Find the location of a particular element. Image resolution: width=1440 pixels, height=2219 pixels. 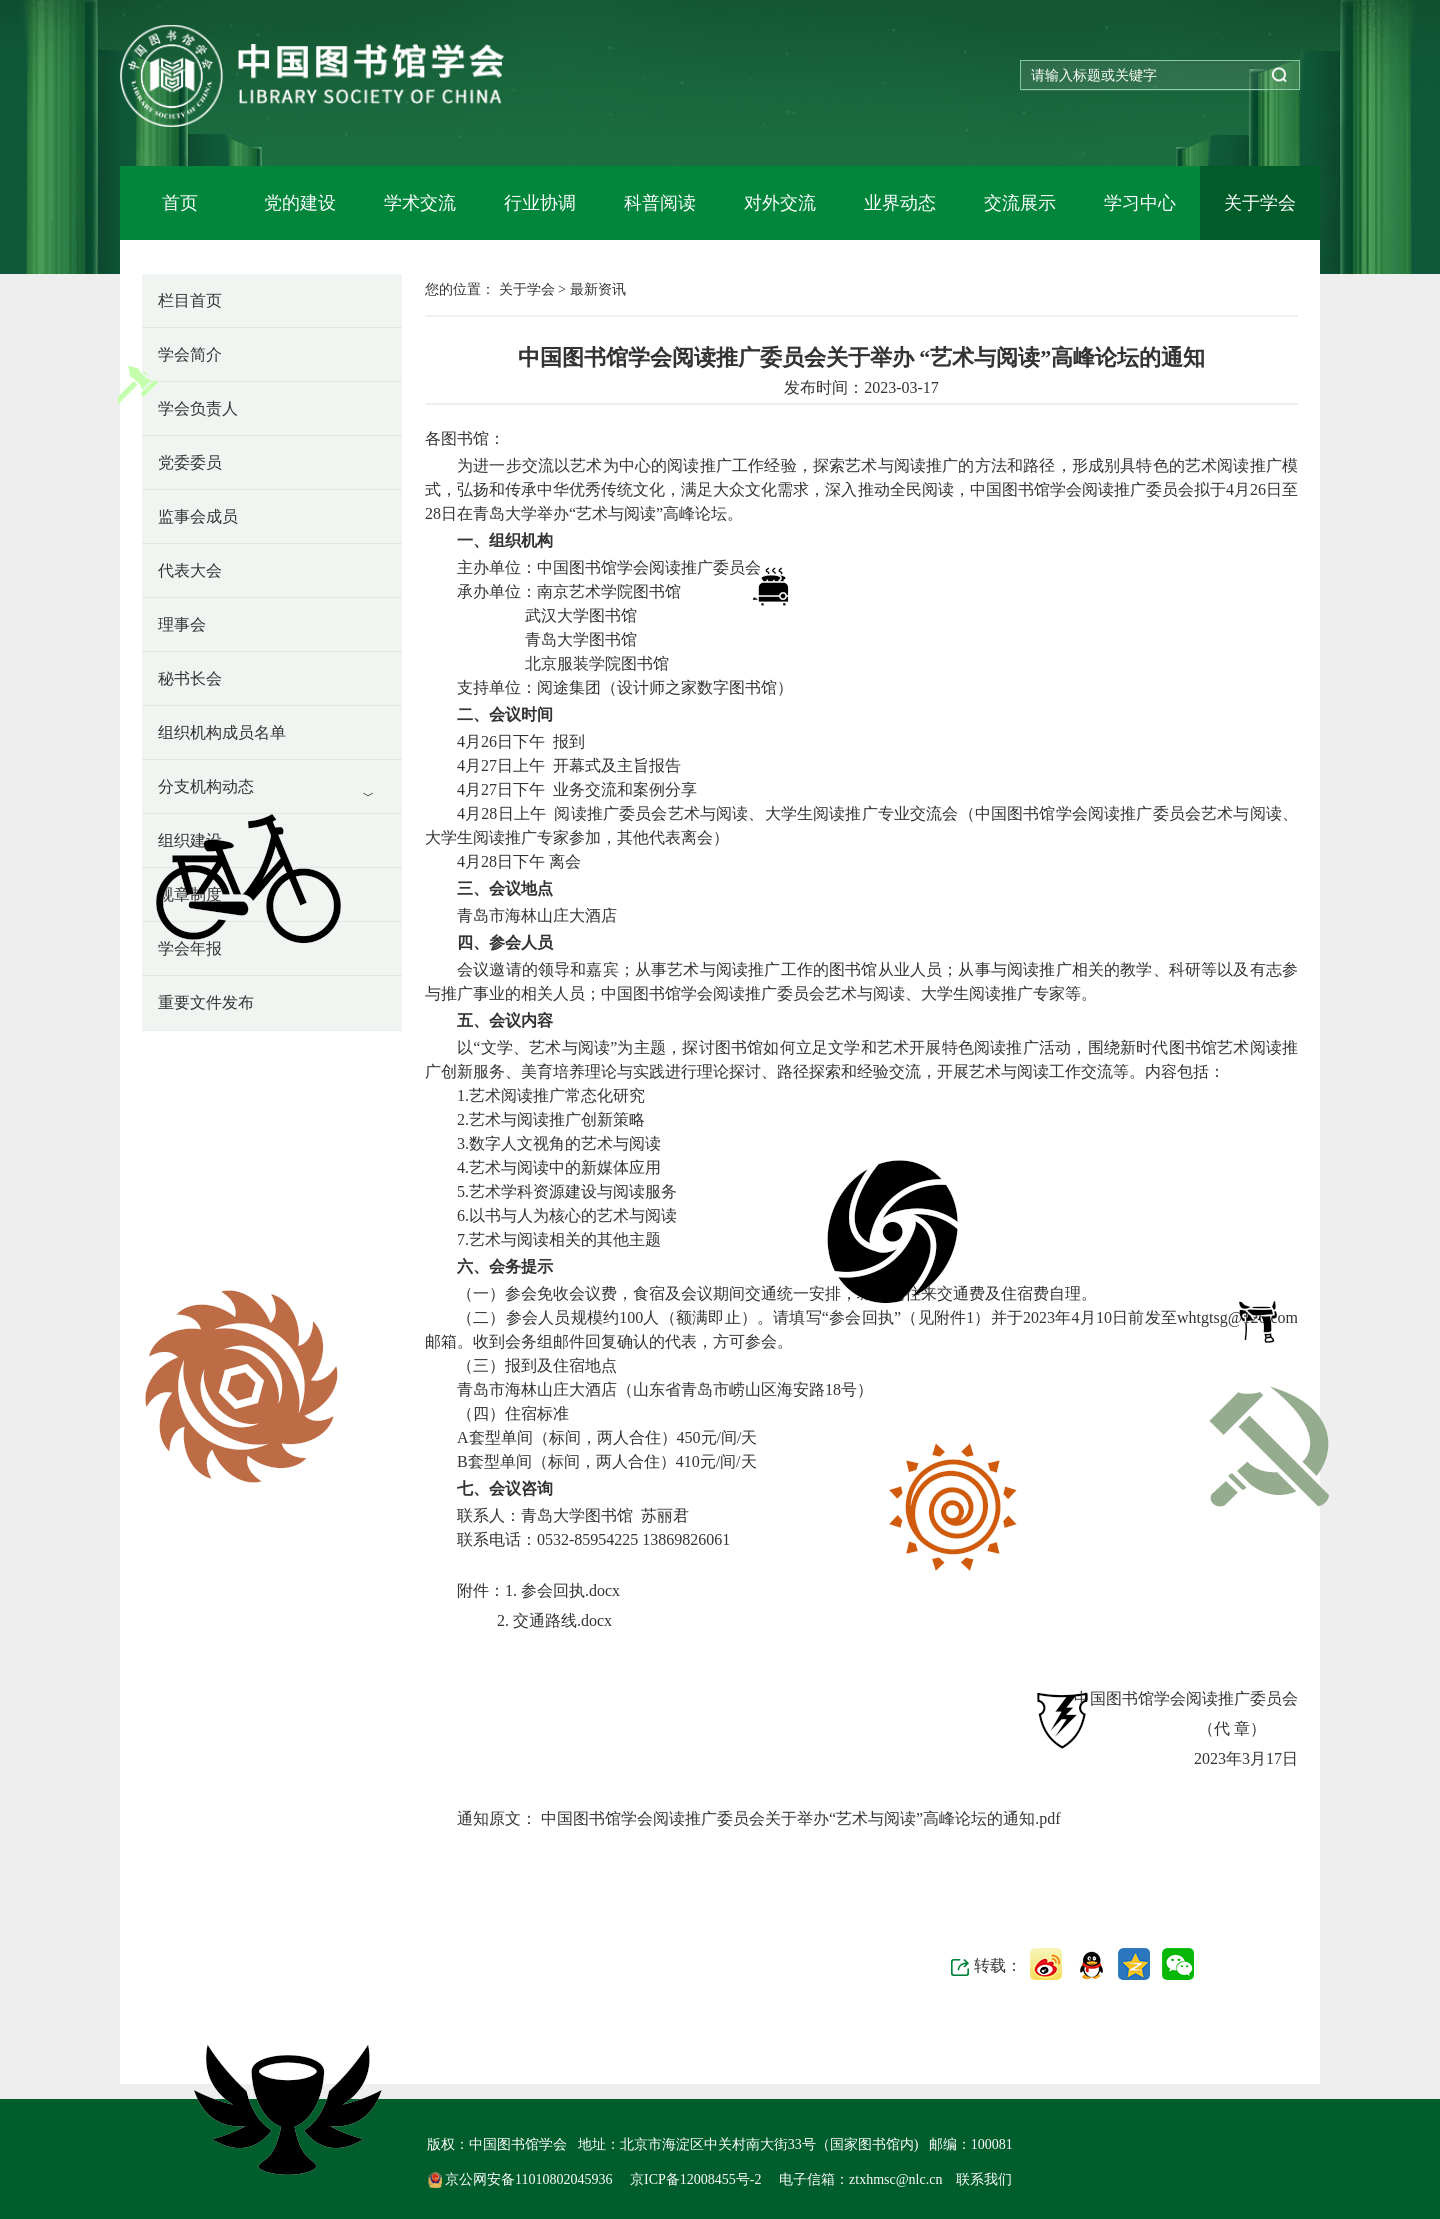

camera shutter or aperture control is located at coordinates (892, 1231).